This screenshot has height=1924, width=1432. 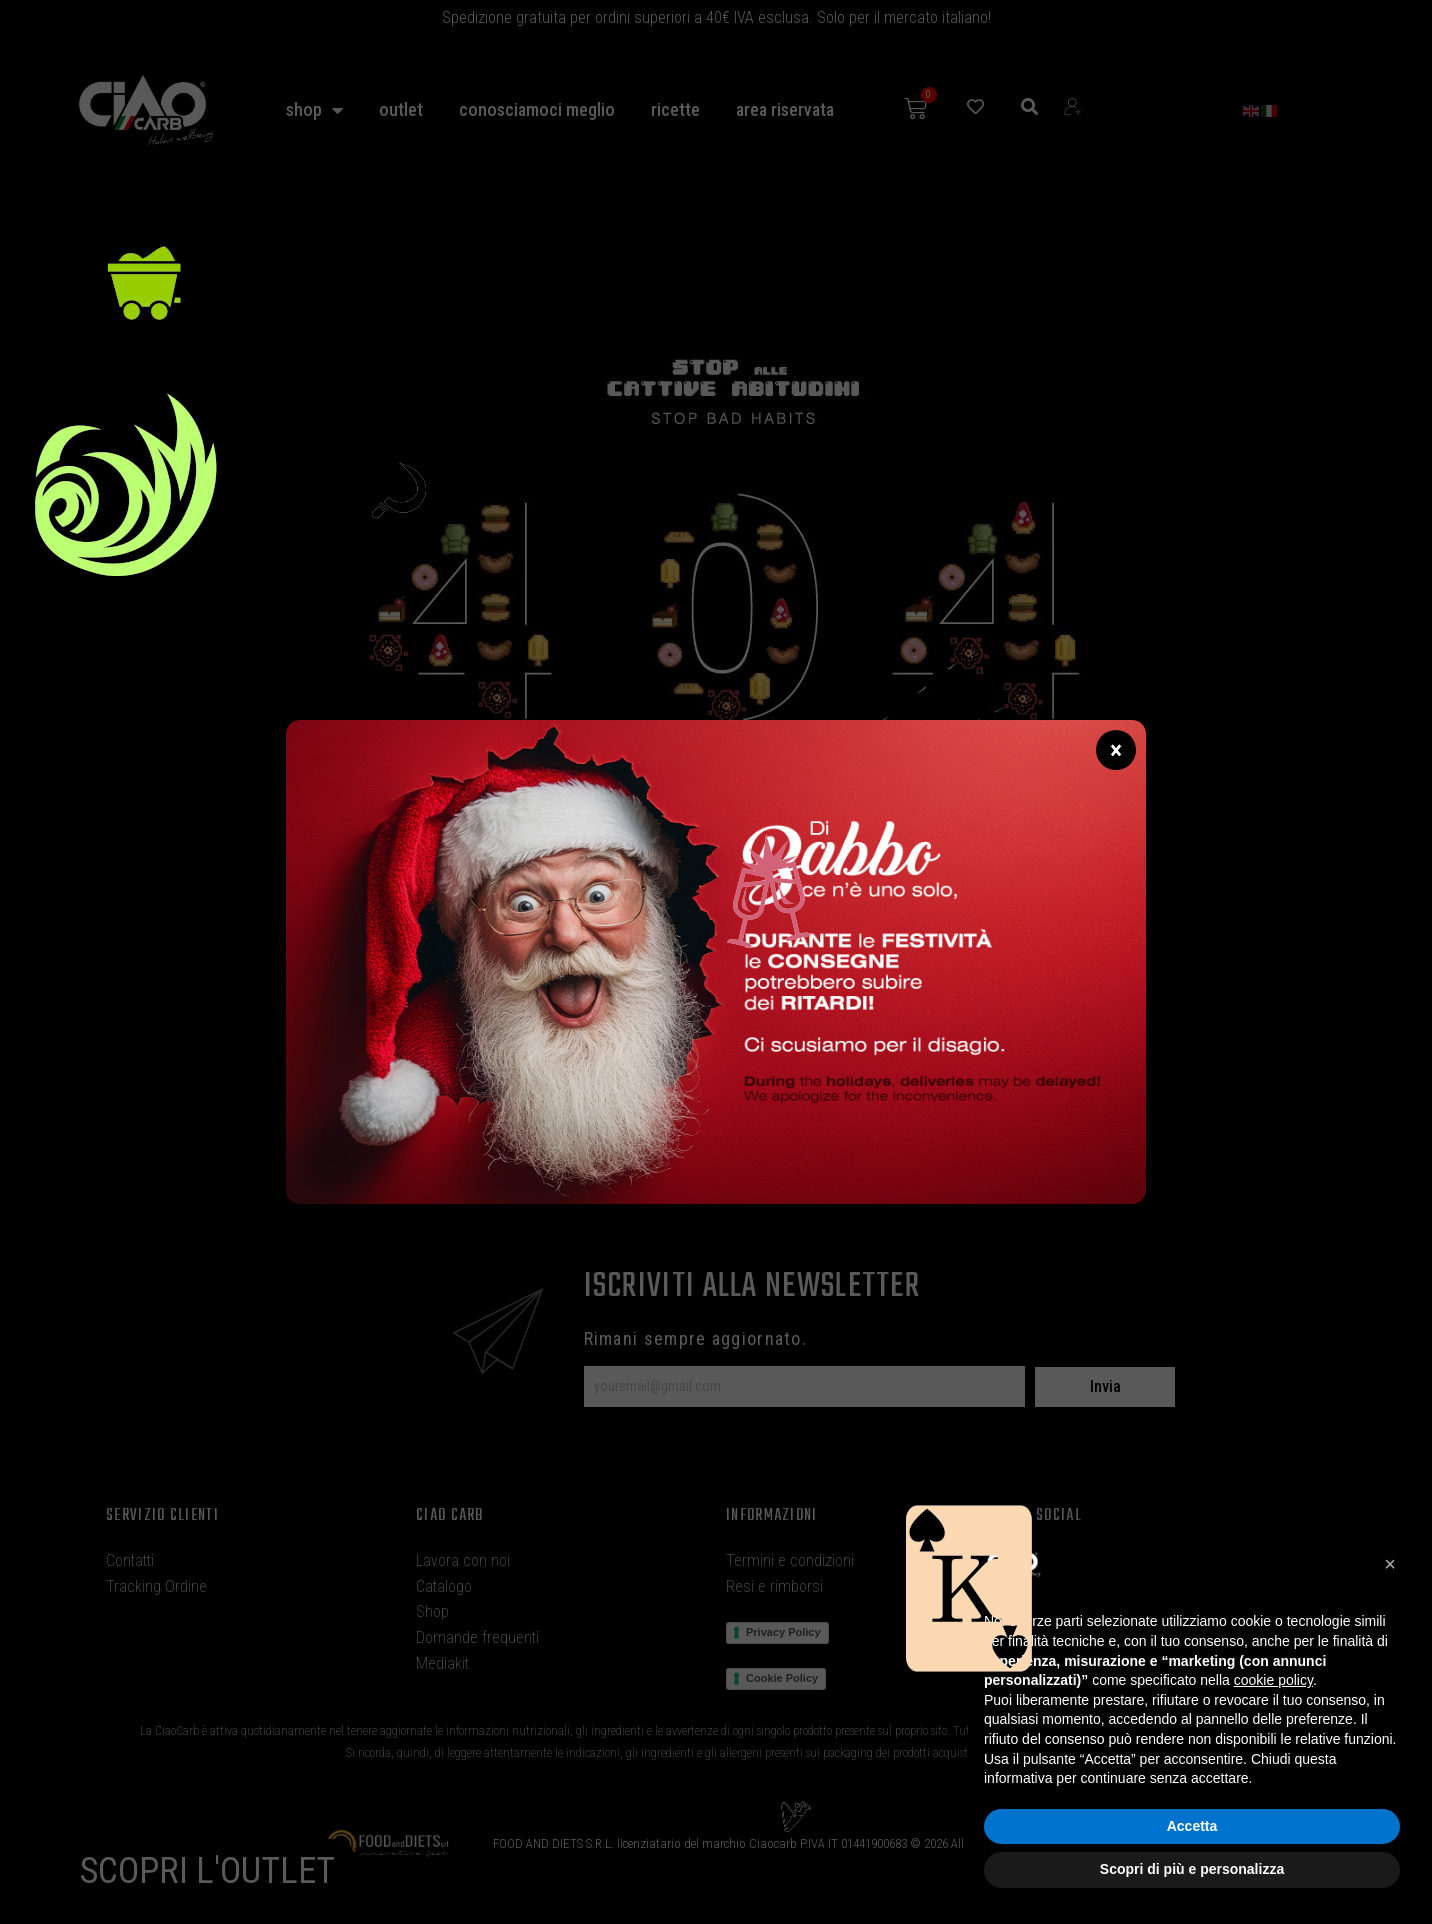 What do you see at coordinates (126, 484) in the screenshot?
I see `indicates a fire or flame spell with spin effect in a game` at bounding box center [126, 484].